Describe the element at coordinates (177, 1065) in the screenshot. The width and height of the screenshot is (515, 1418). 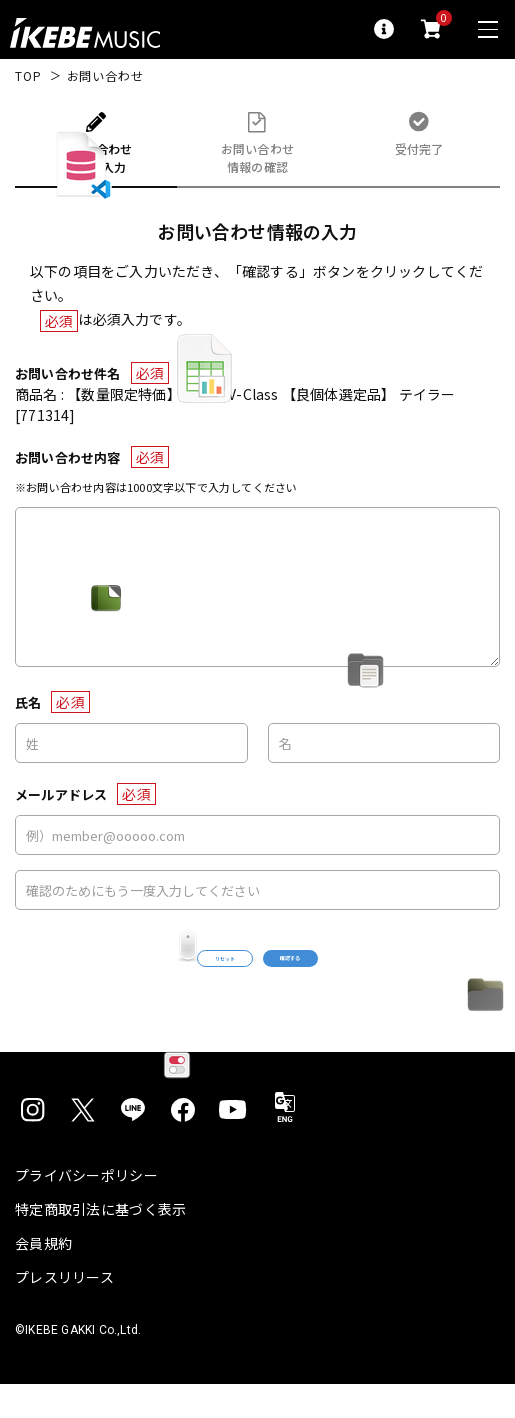
I see `open gnome tweaks to customize system settings` at that location.